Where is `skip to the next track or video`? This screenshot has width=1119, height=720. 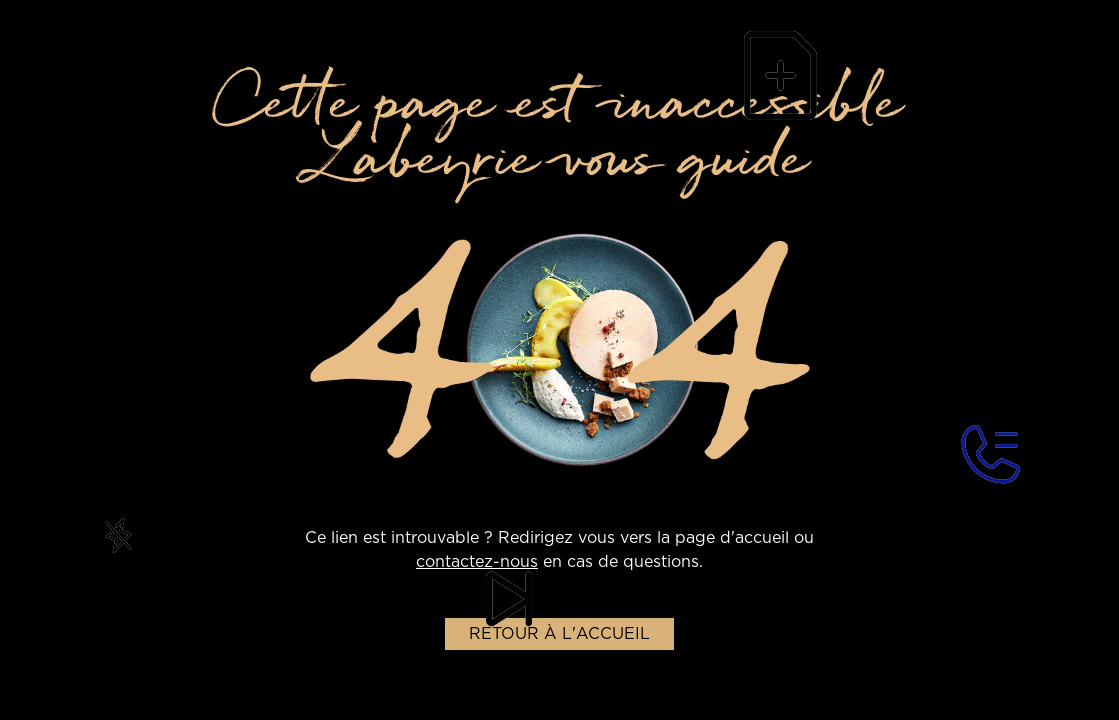 skip to the next track or video is located at coordinates (509, 599).